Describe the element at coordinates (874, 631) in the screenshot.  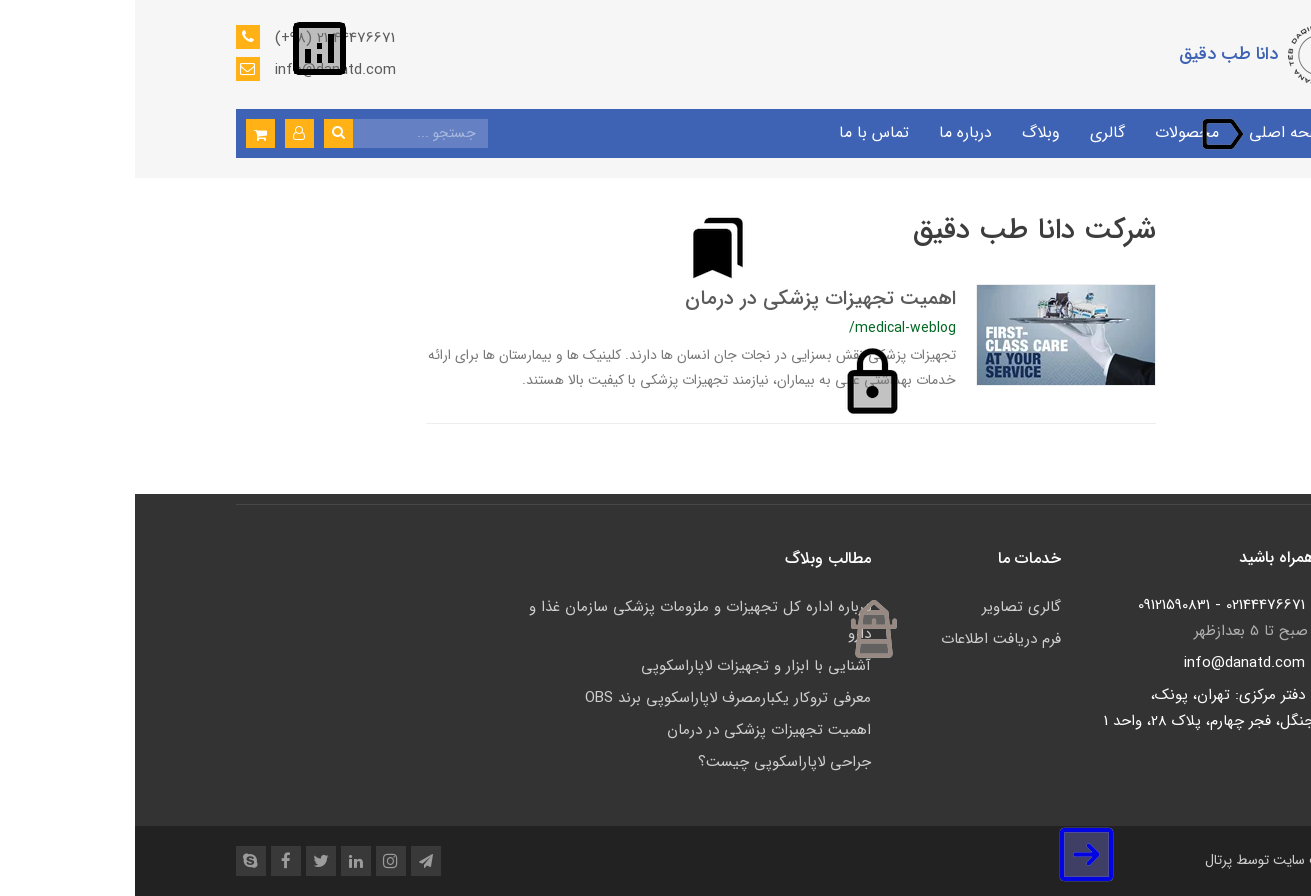
I see `access guidance or navigation features` at that location.